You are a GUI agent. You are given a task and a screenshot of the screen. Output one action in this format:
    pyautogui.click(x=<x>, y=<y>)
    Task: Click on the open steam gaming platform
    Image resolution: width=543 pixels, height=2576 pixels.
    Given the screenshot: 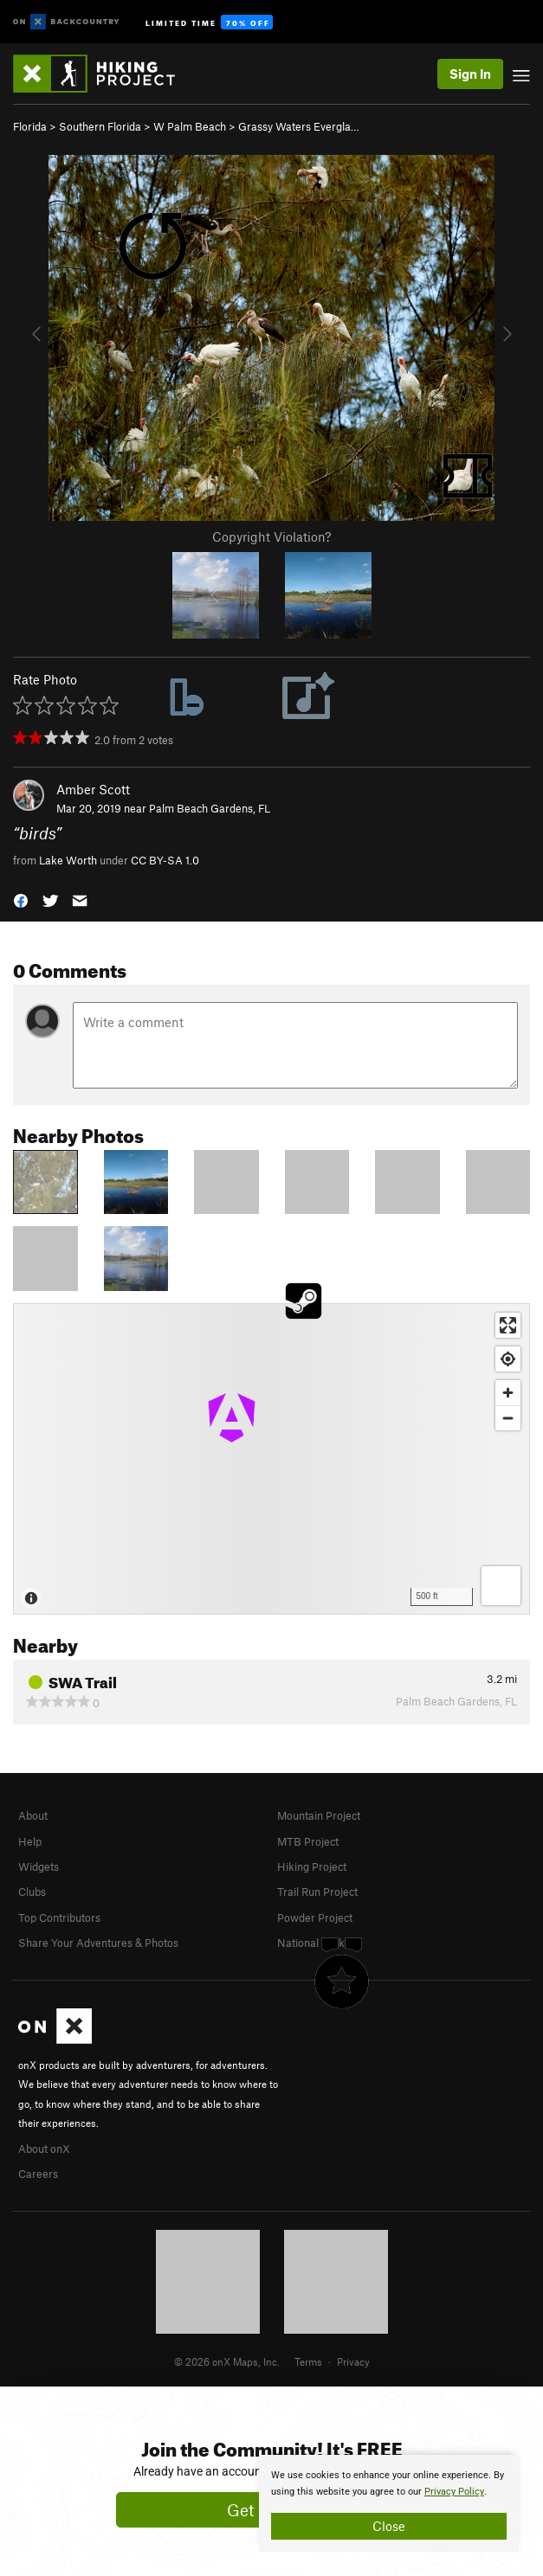 What is the action you would take?
    pyautogui.click(x=303, y=1301)
    